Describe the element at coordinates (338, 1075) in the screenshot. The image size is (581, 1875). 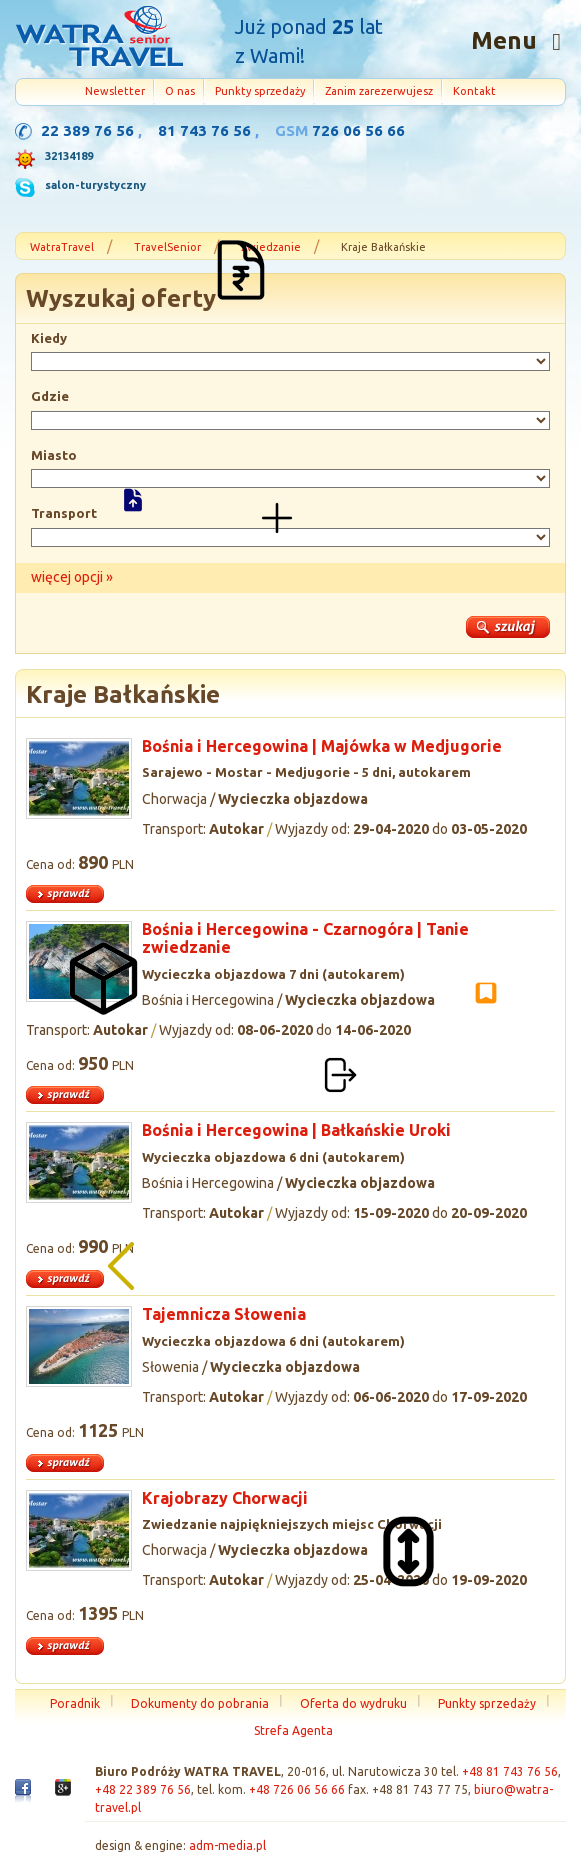
I see `log out of your account` at that location.